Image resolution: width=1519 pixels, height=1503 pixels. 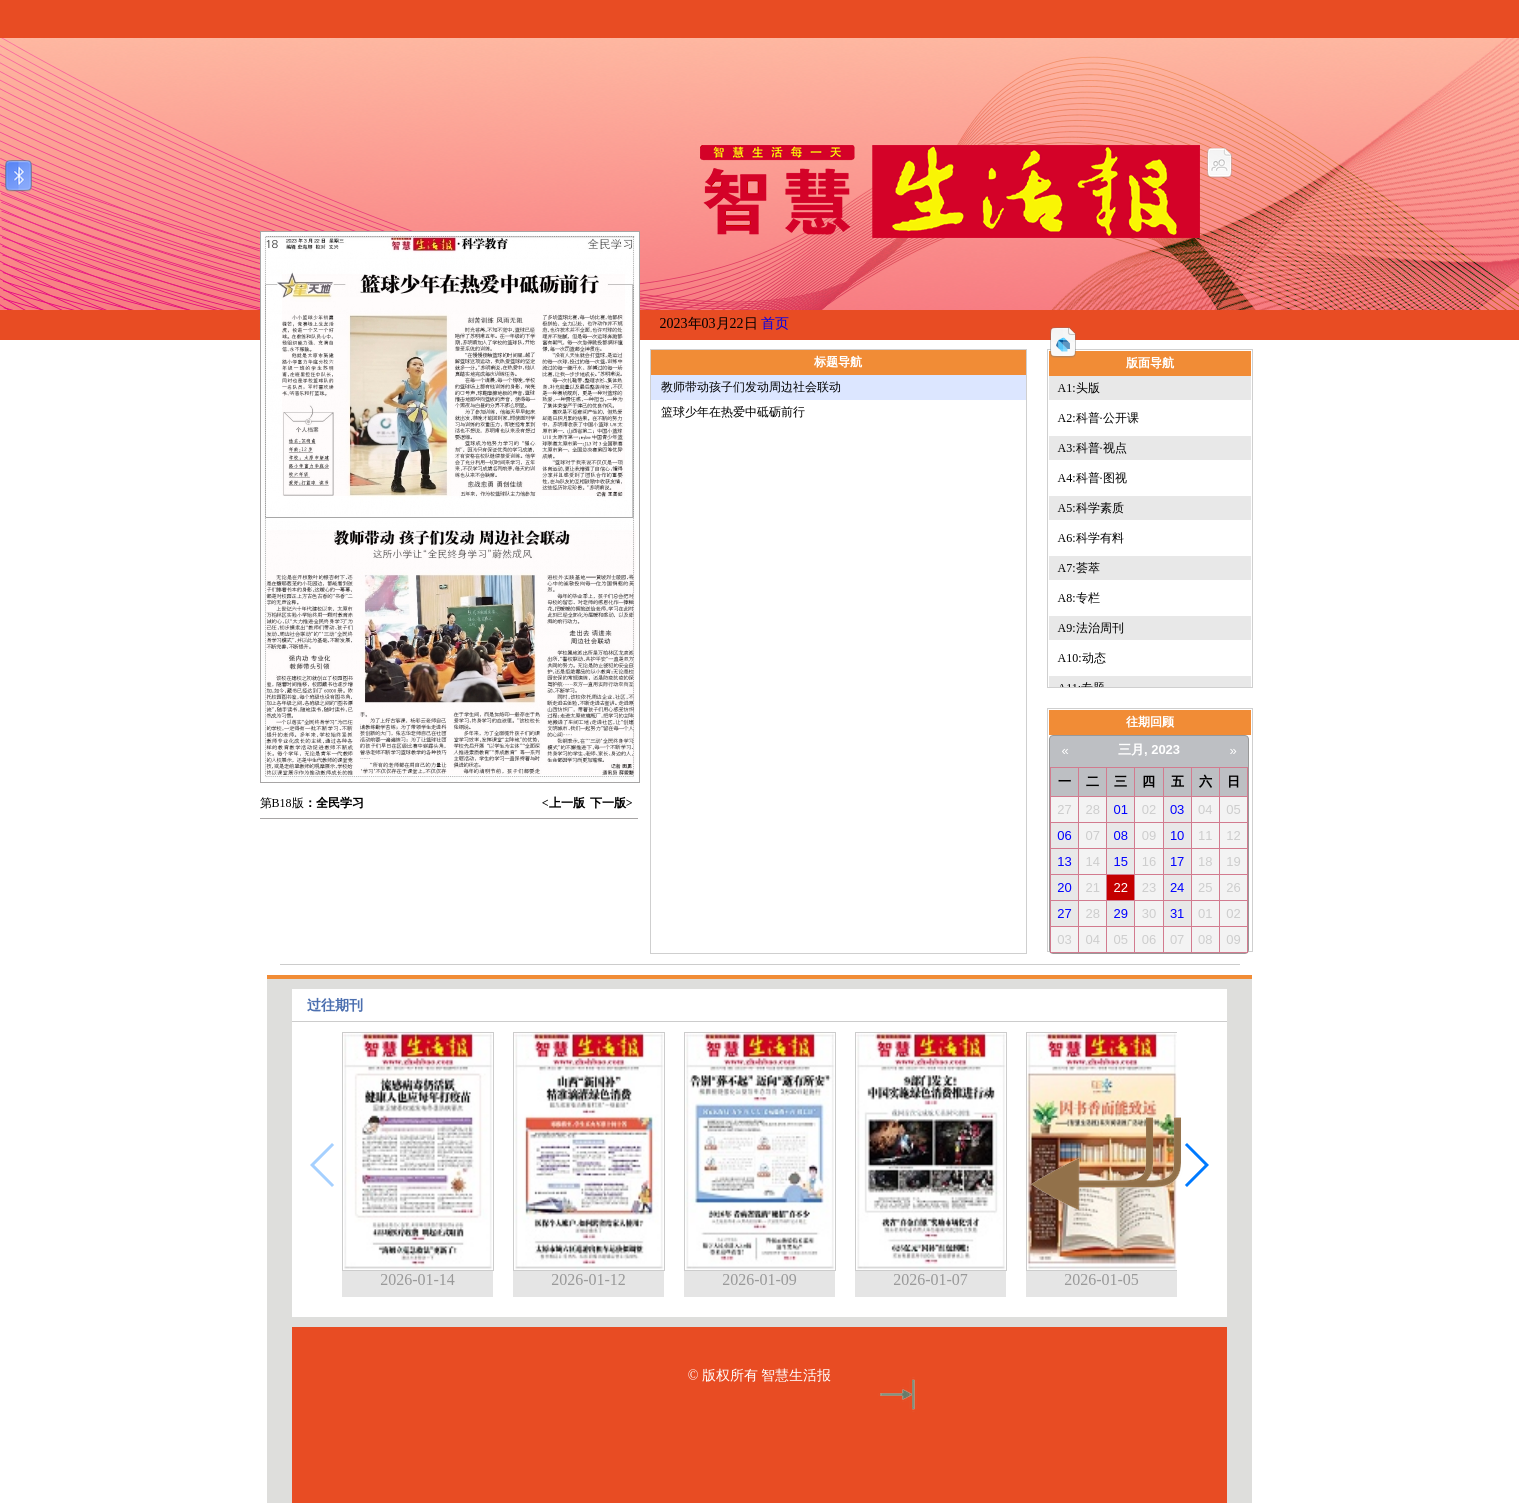 What do you see at coordinates (1219, 162) in the screenshot?
I see `indicates an authors or contributors file` at bounding box center [1219, 162].